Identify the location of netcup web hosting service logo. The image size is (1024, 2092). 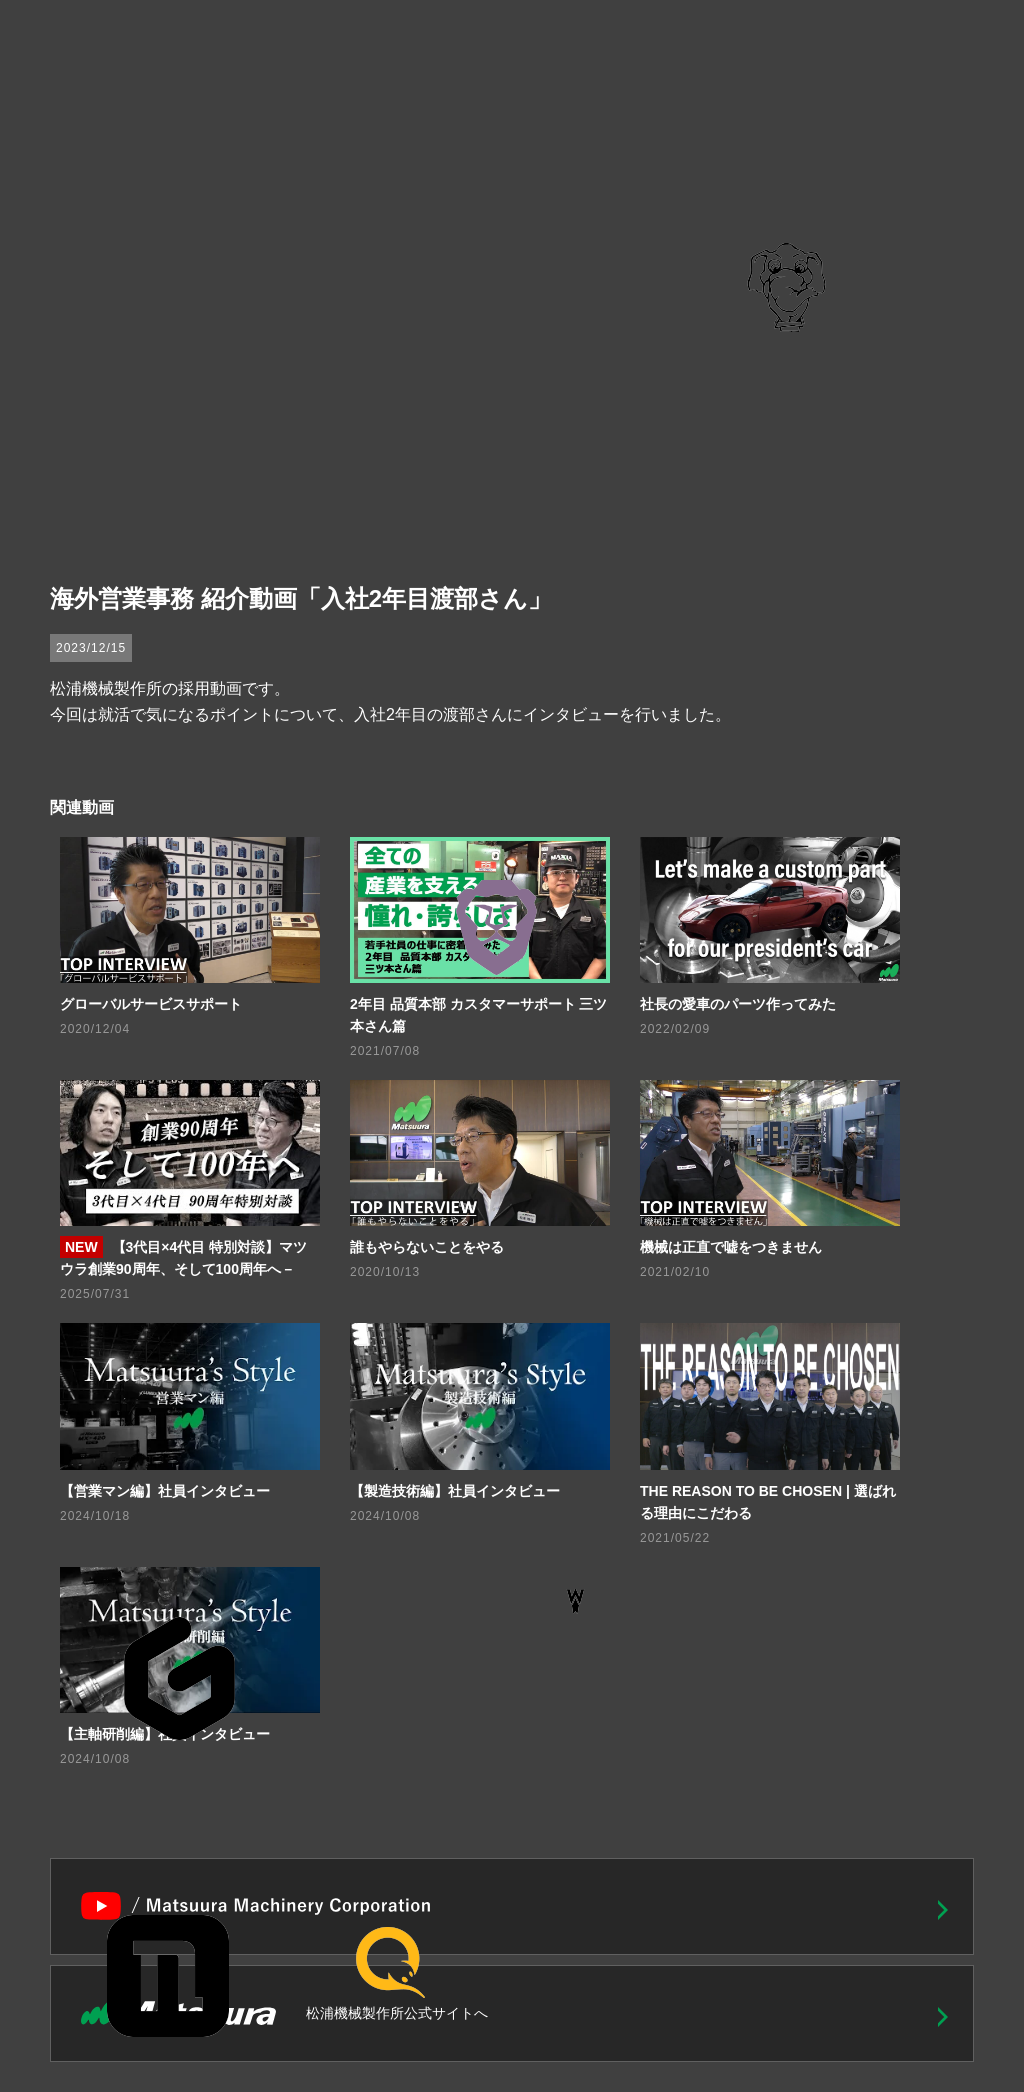
(168, 1976).